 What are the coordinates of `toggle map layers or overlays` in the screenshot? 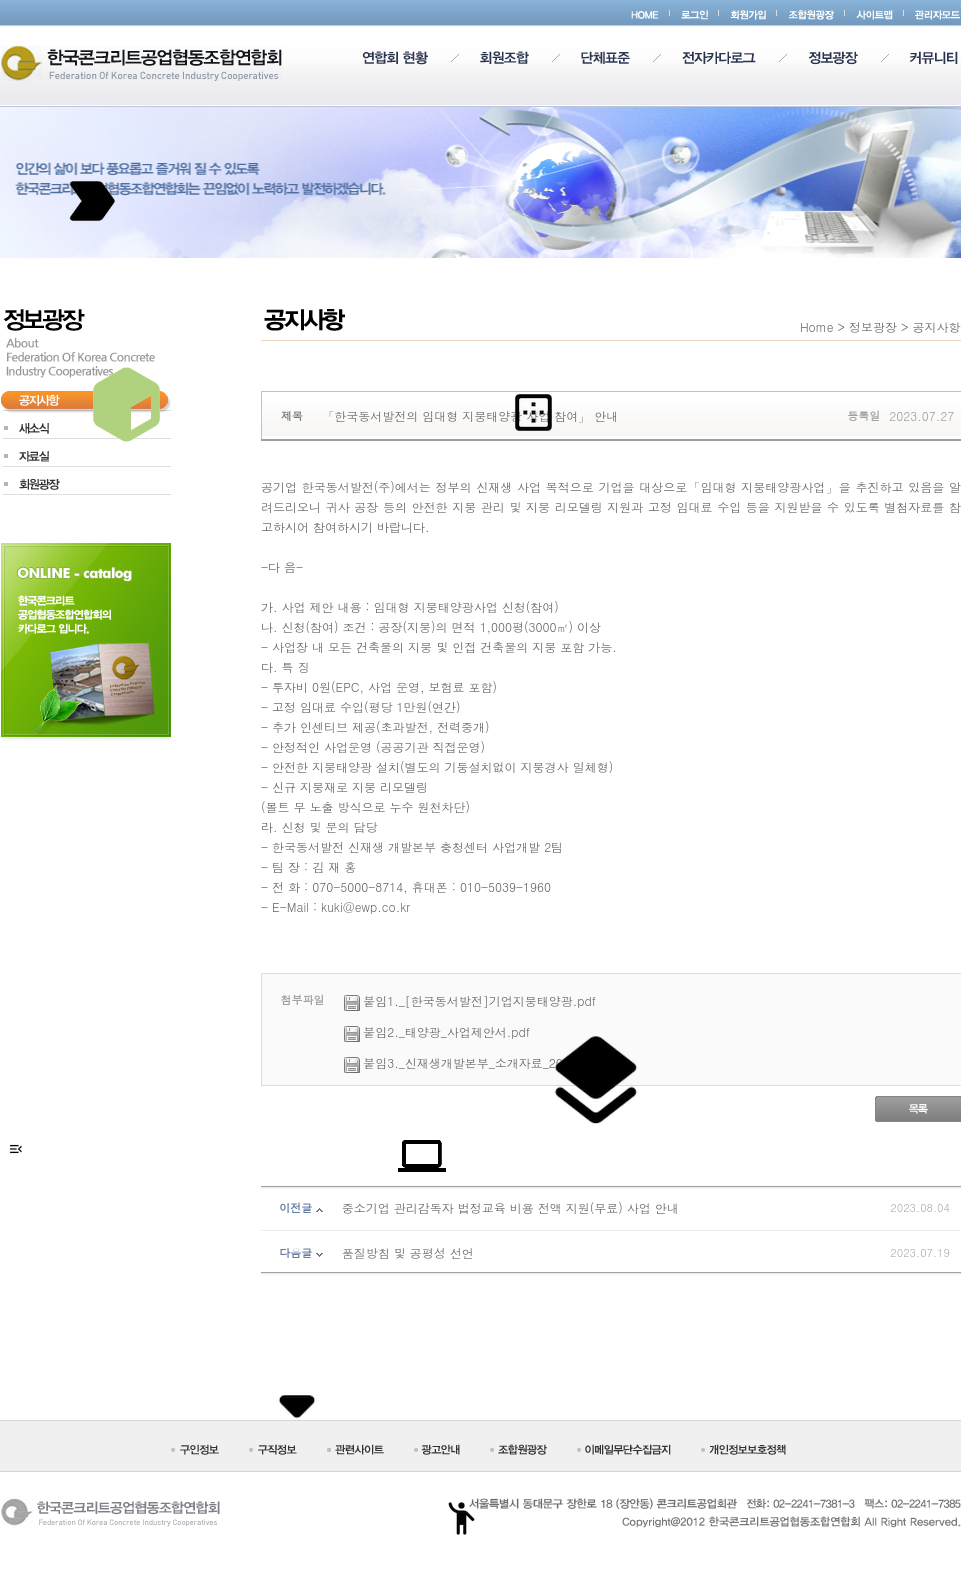 It's located at (596, 1082).